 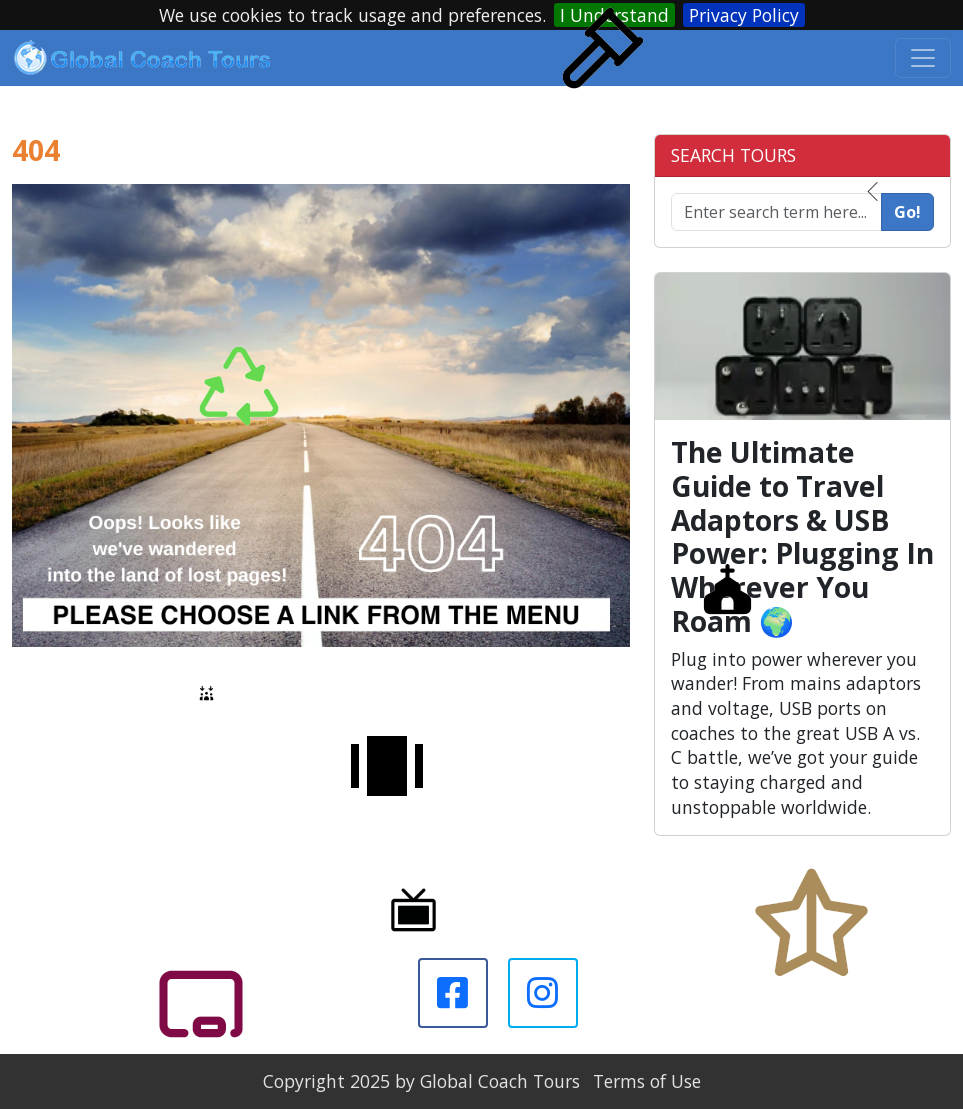 I want to click on view stories or vertical content feed, so click(x=387, y=768).